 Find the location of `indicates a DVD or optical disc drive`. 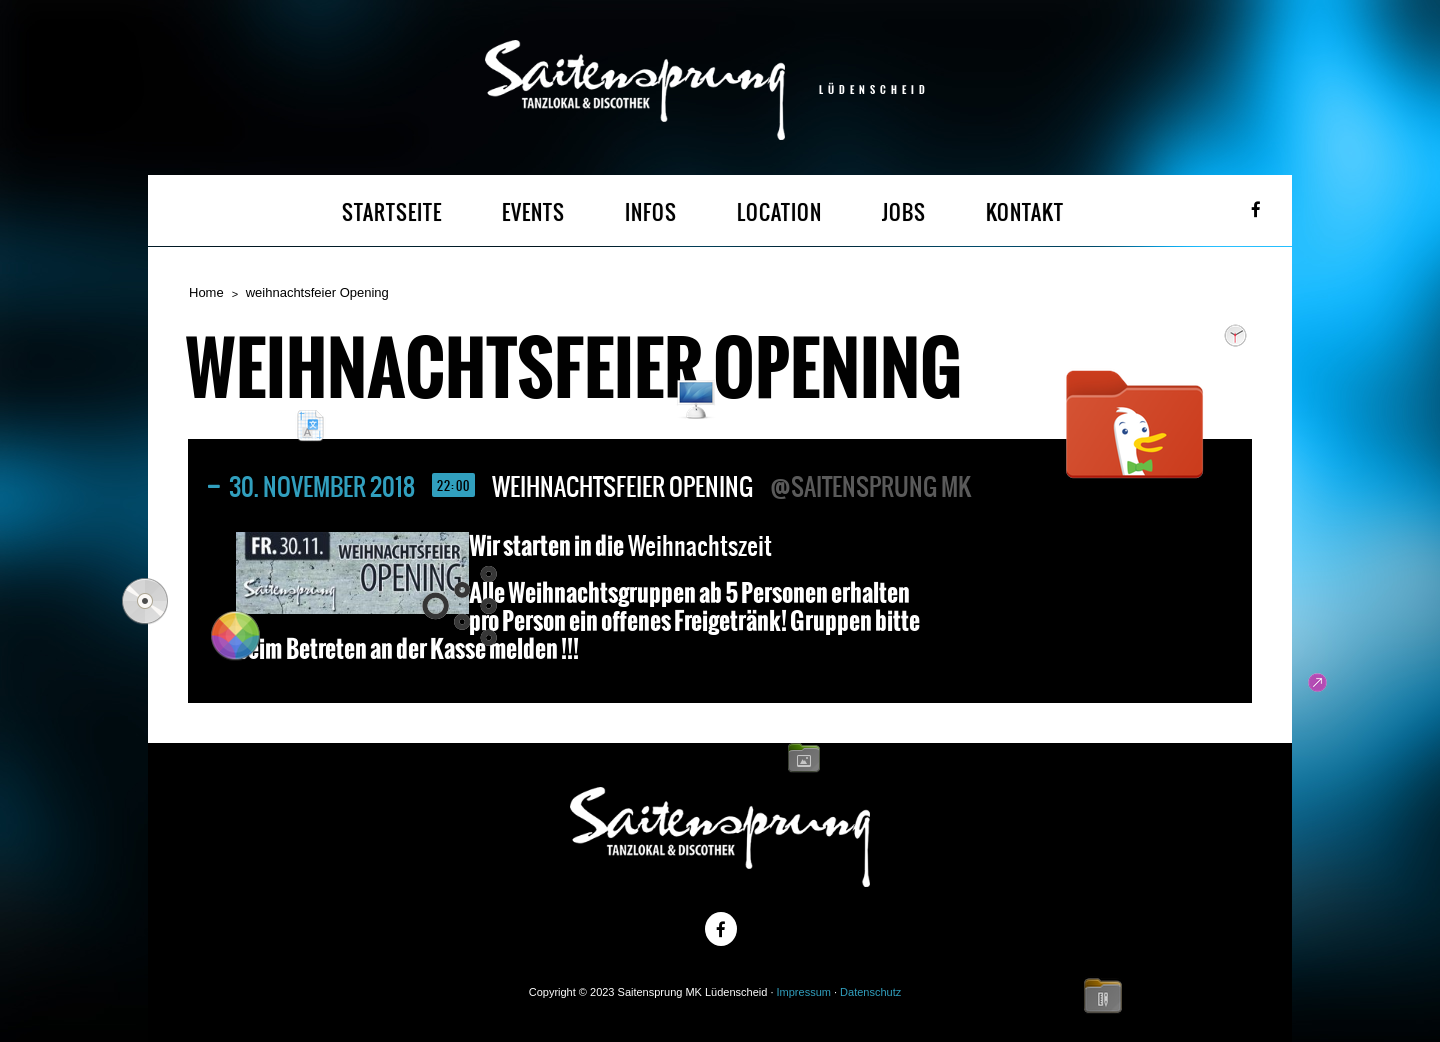

indicates a DVD or optical disc drive is located at coordinates (145, 601).